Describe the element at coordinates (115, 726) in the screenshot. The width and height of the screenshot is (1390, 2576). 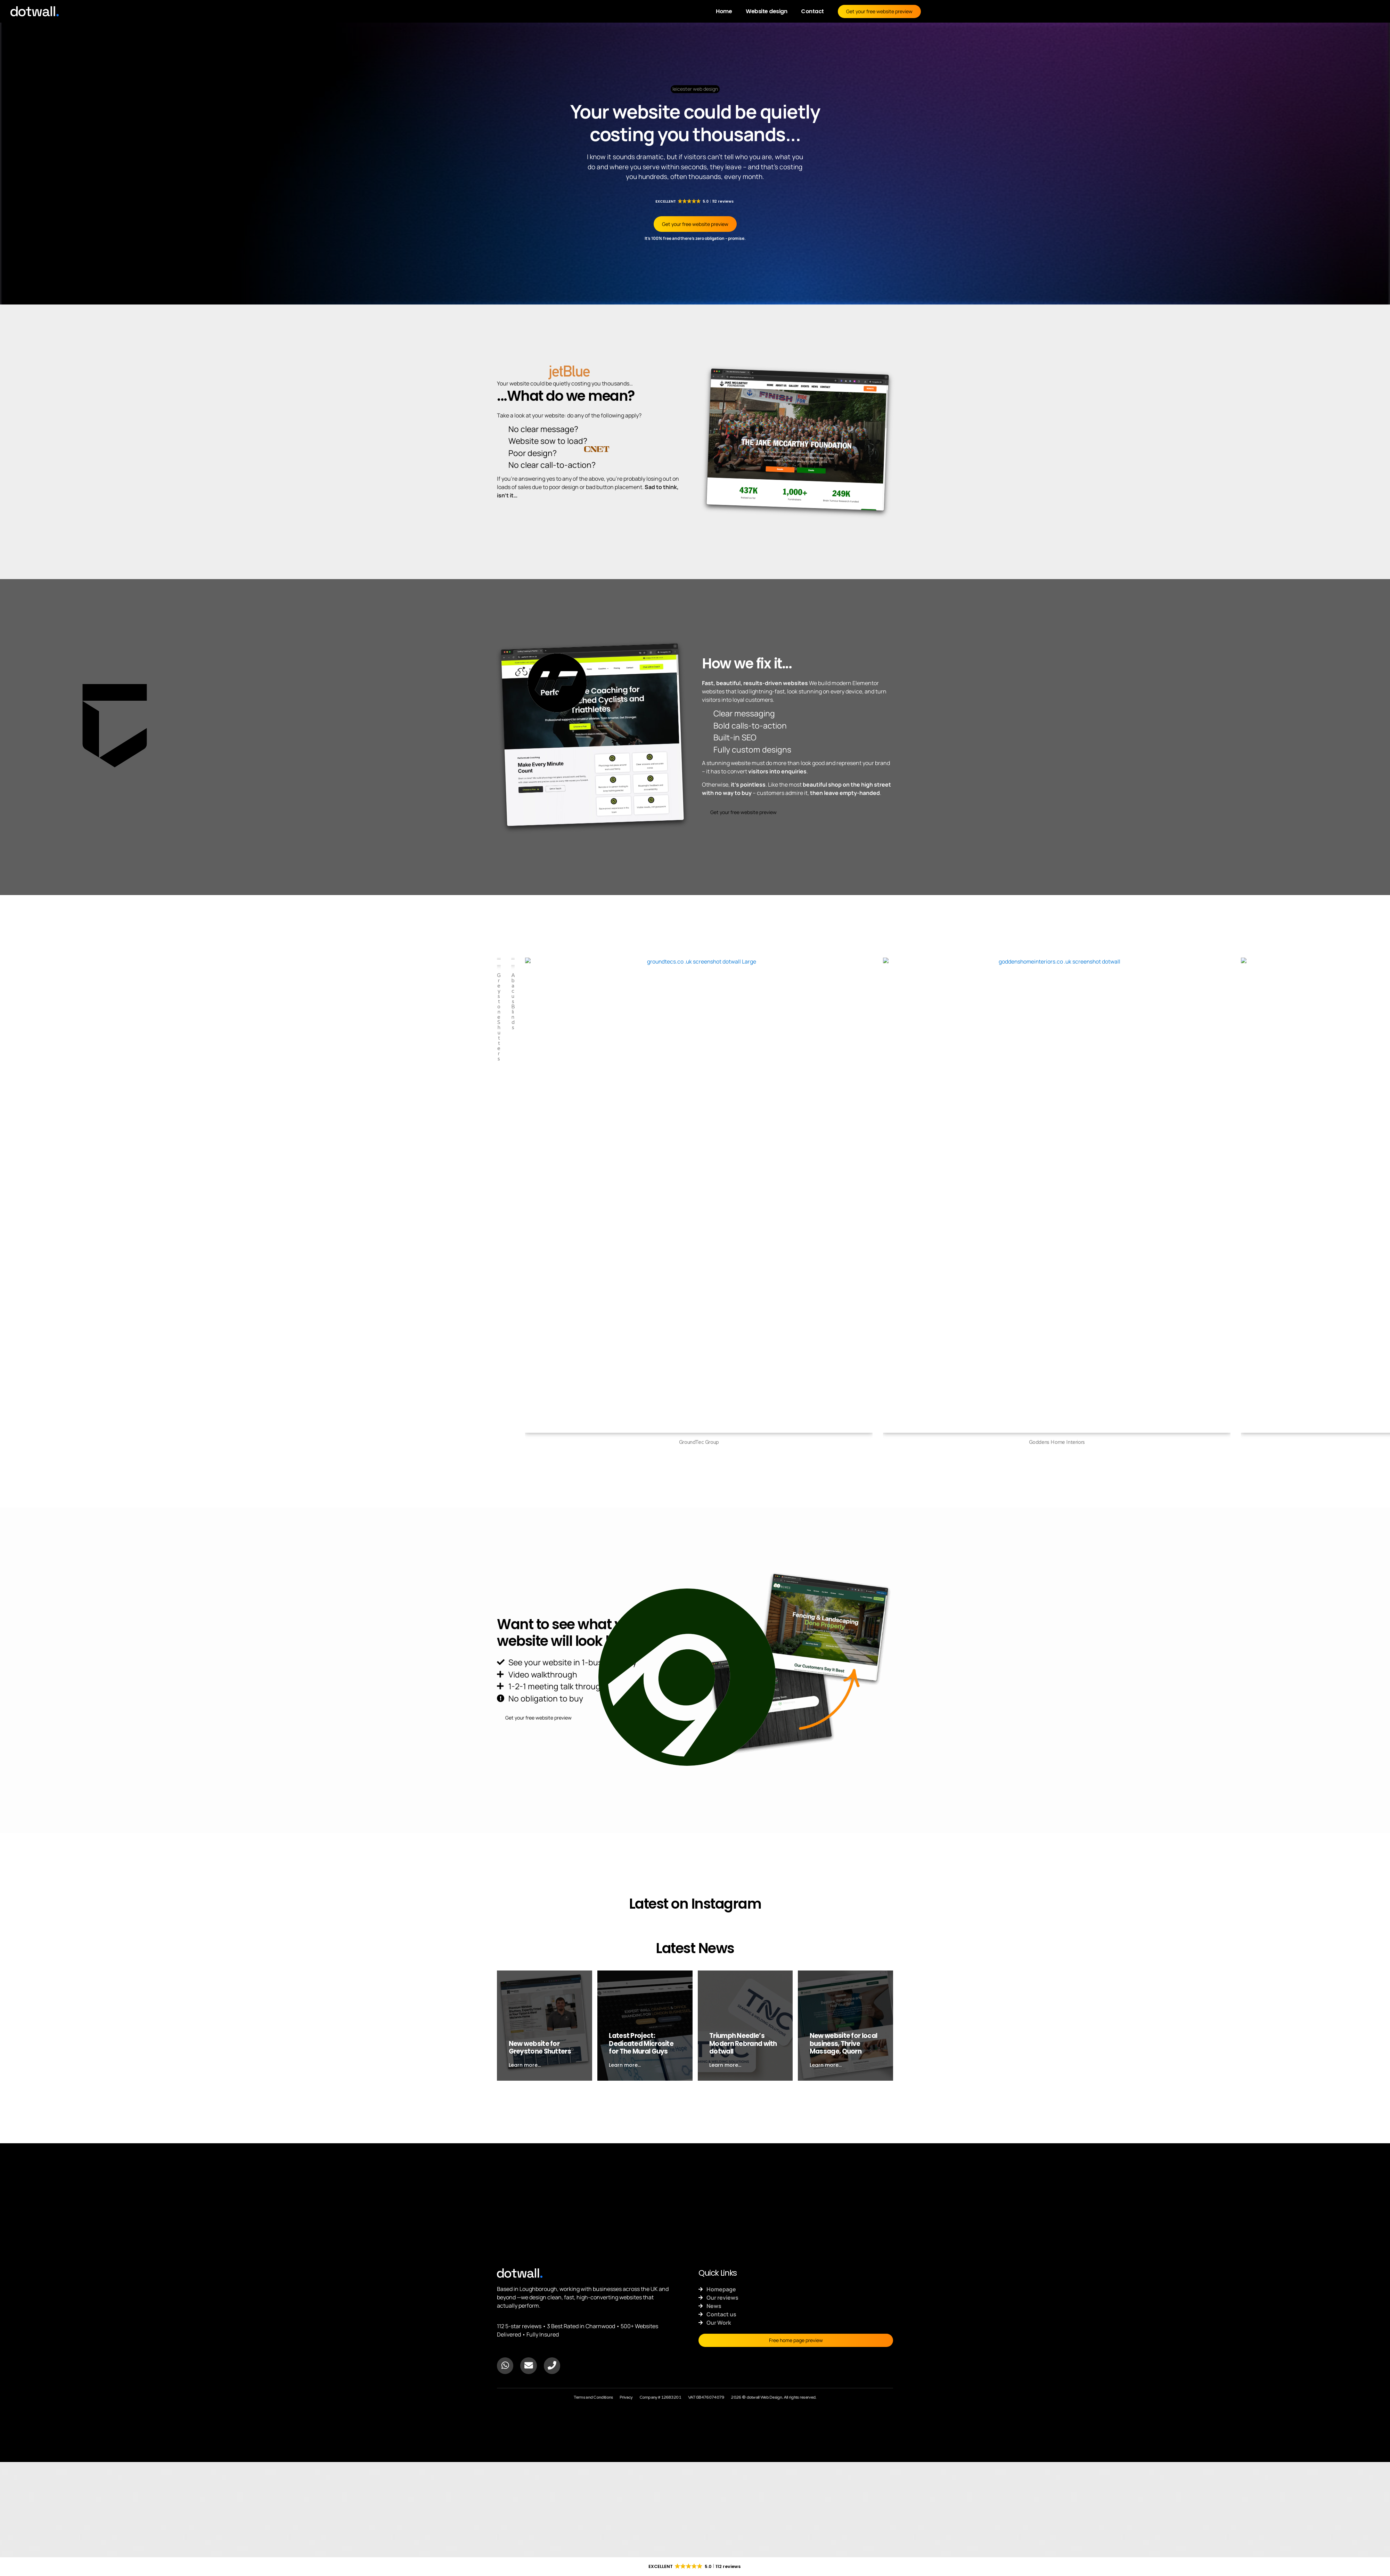
I see `open Google Chronicle security platform` at that location.